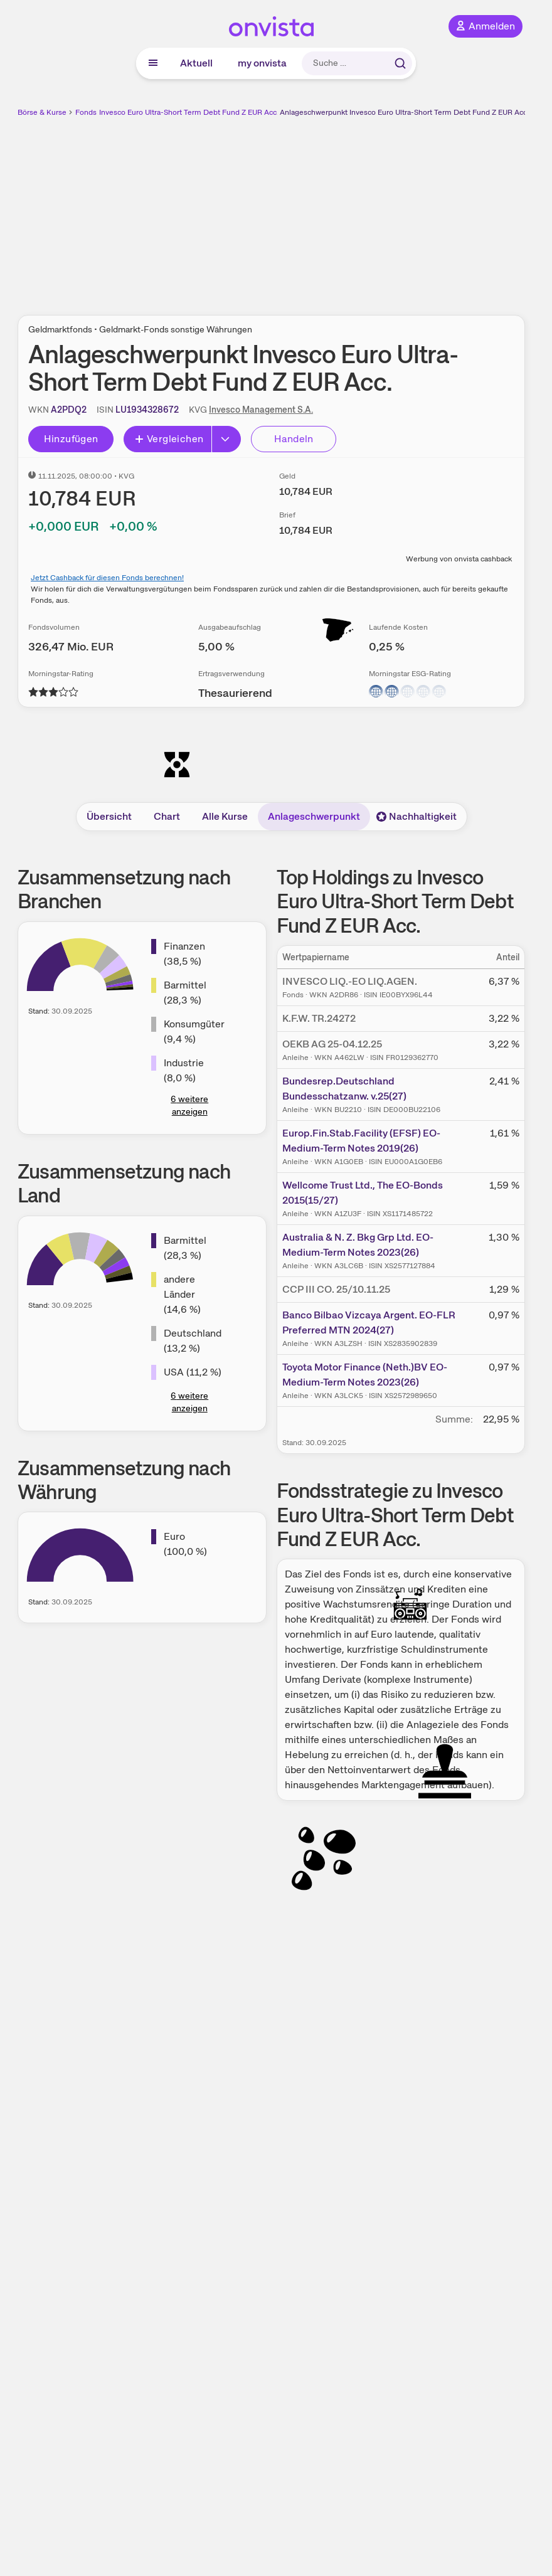 This screenshot has height=2576, width=552. What do you see at coordinates (324, 1858) in the screenshot?
I see `collect mineral pearls or gems` at bounding box center [324, 1858].